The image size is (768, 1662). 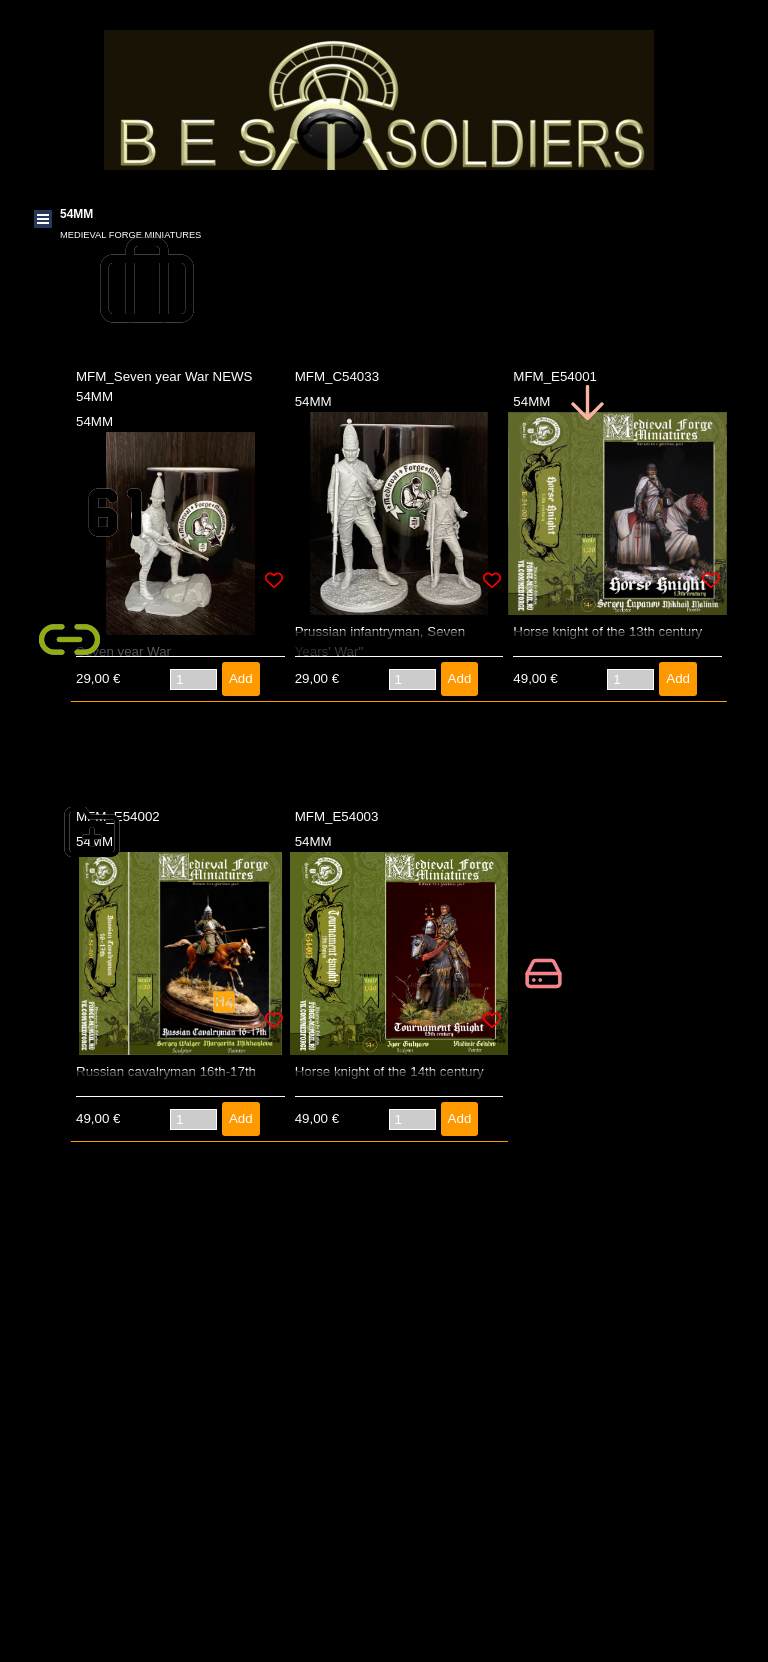 I want to click on access work or business documents, so click(x=147, y=280).